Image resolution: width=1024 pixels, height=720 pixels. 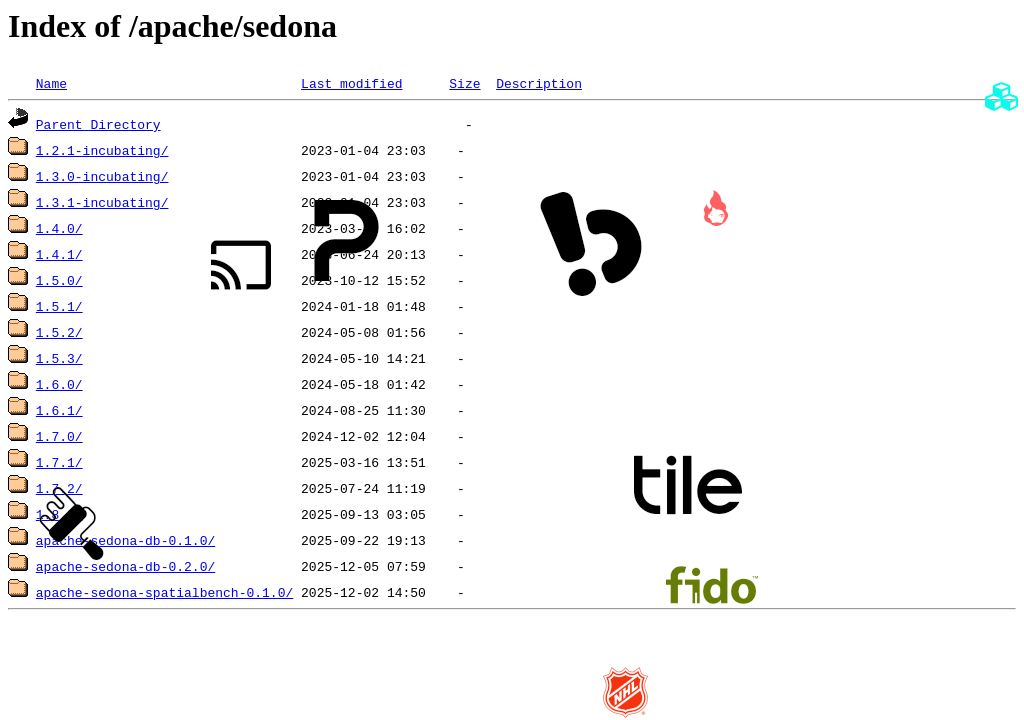 What do you see at coordinates (716, 208) in the screenshot?
I see `open Firefly III personal finance manager` at bounding box center [716, 208].